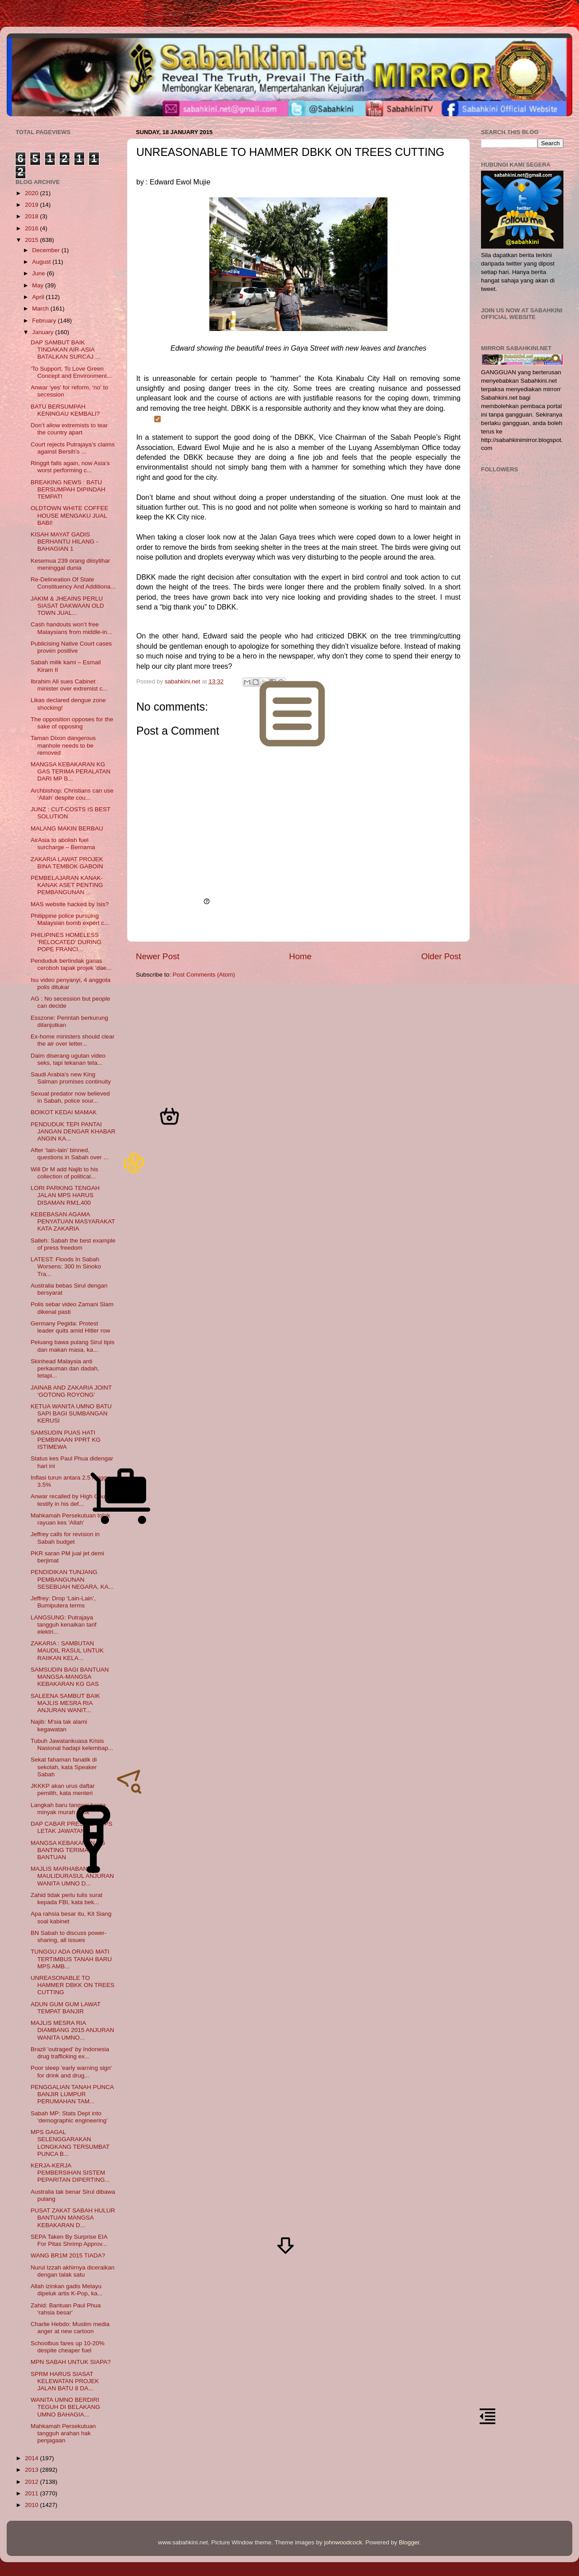  Describe the element at coordinates (169, 1116) in the screenshot. I see `view your shopping basket` at that location.